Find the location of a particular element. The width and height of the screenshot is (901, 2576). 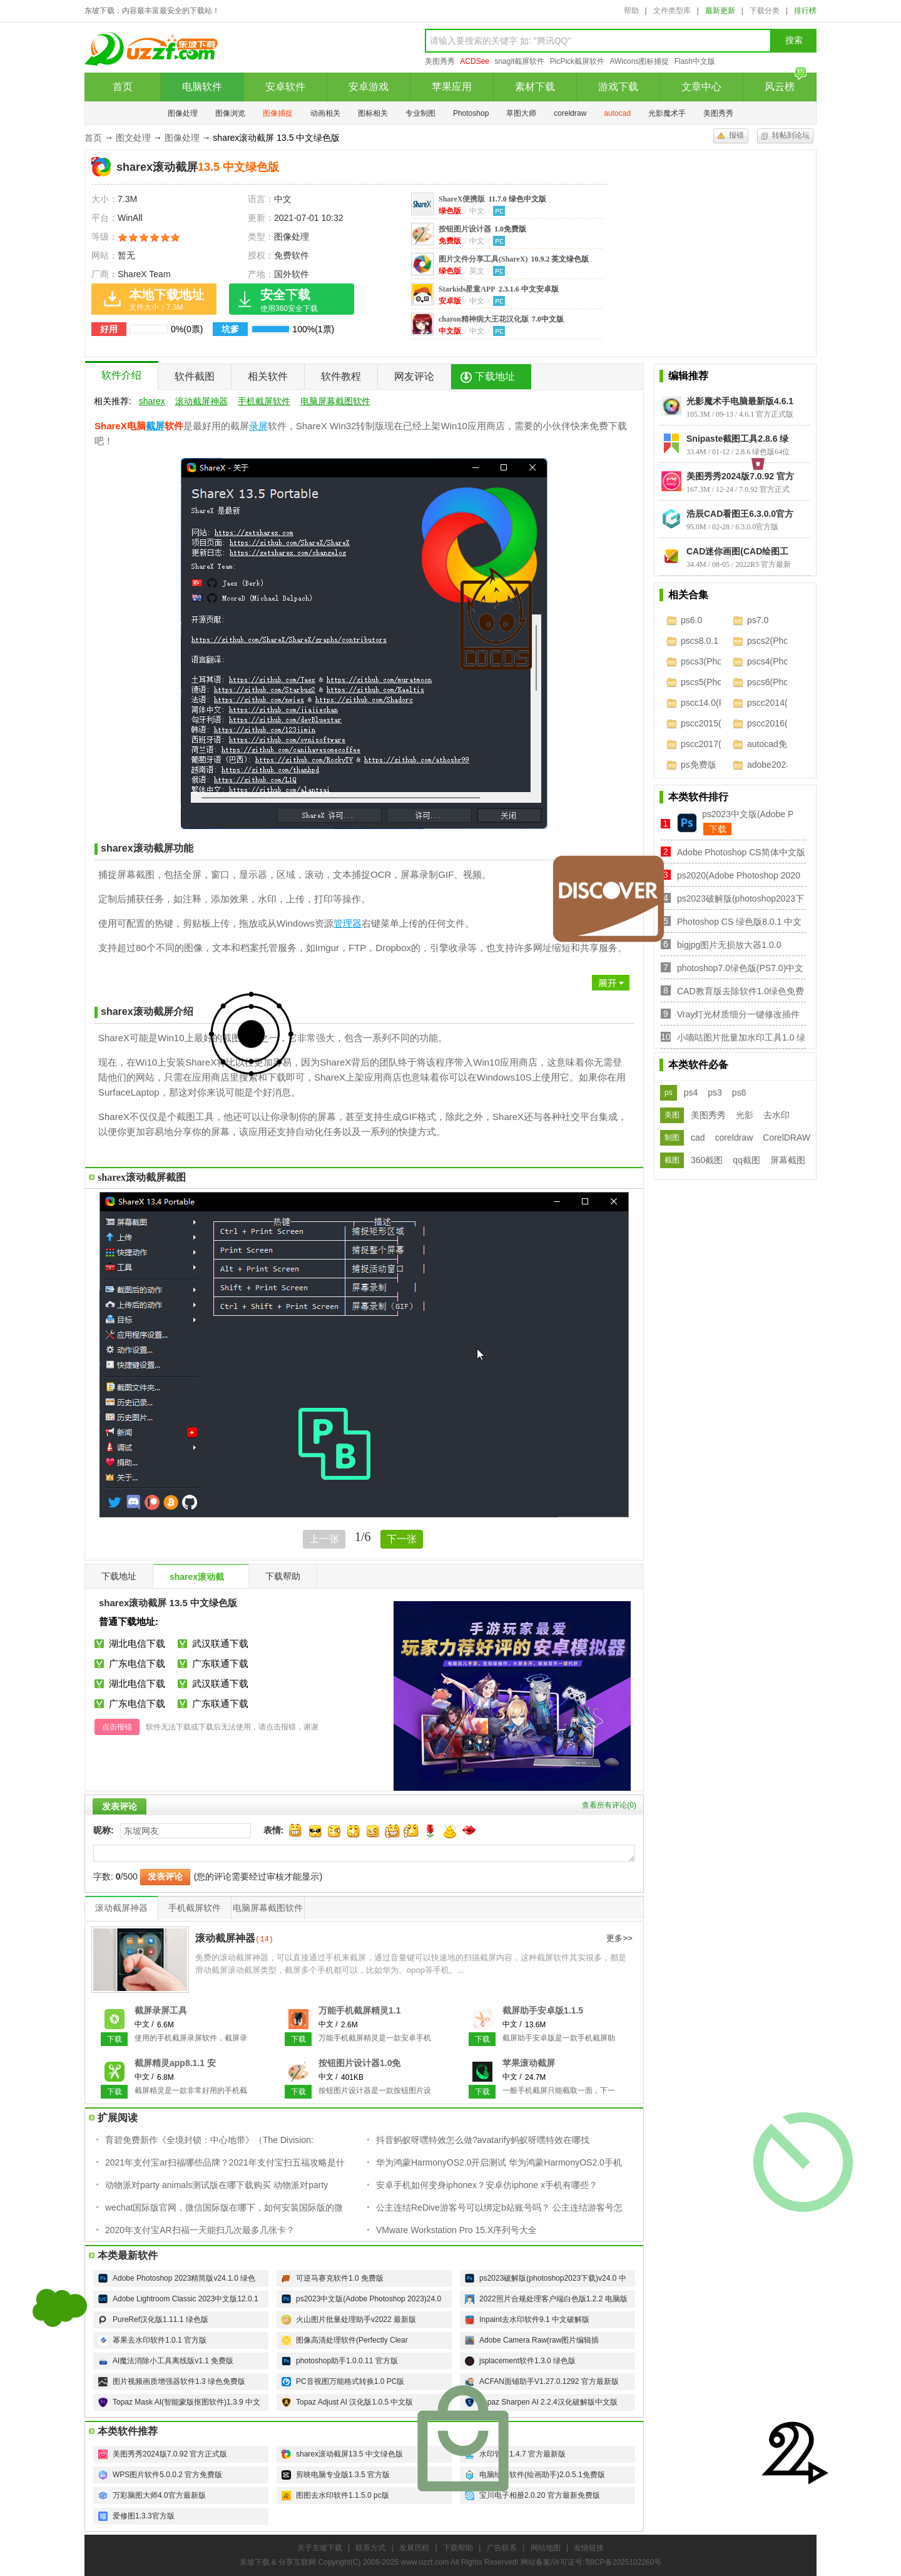

draft2digital publishing platform logo is located at coordinates (795, 2453).